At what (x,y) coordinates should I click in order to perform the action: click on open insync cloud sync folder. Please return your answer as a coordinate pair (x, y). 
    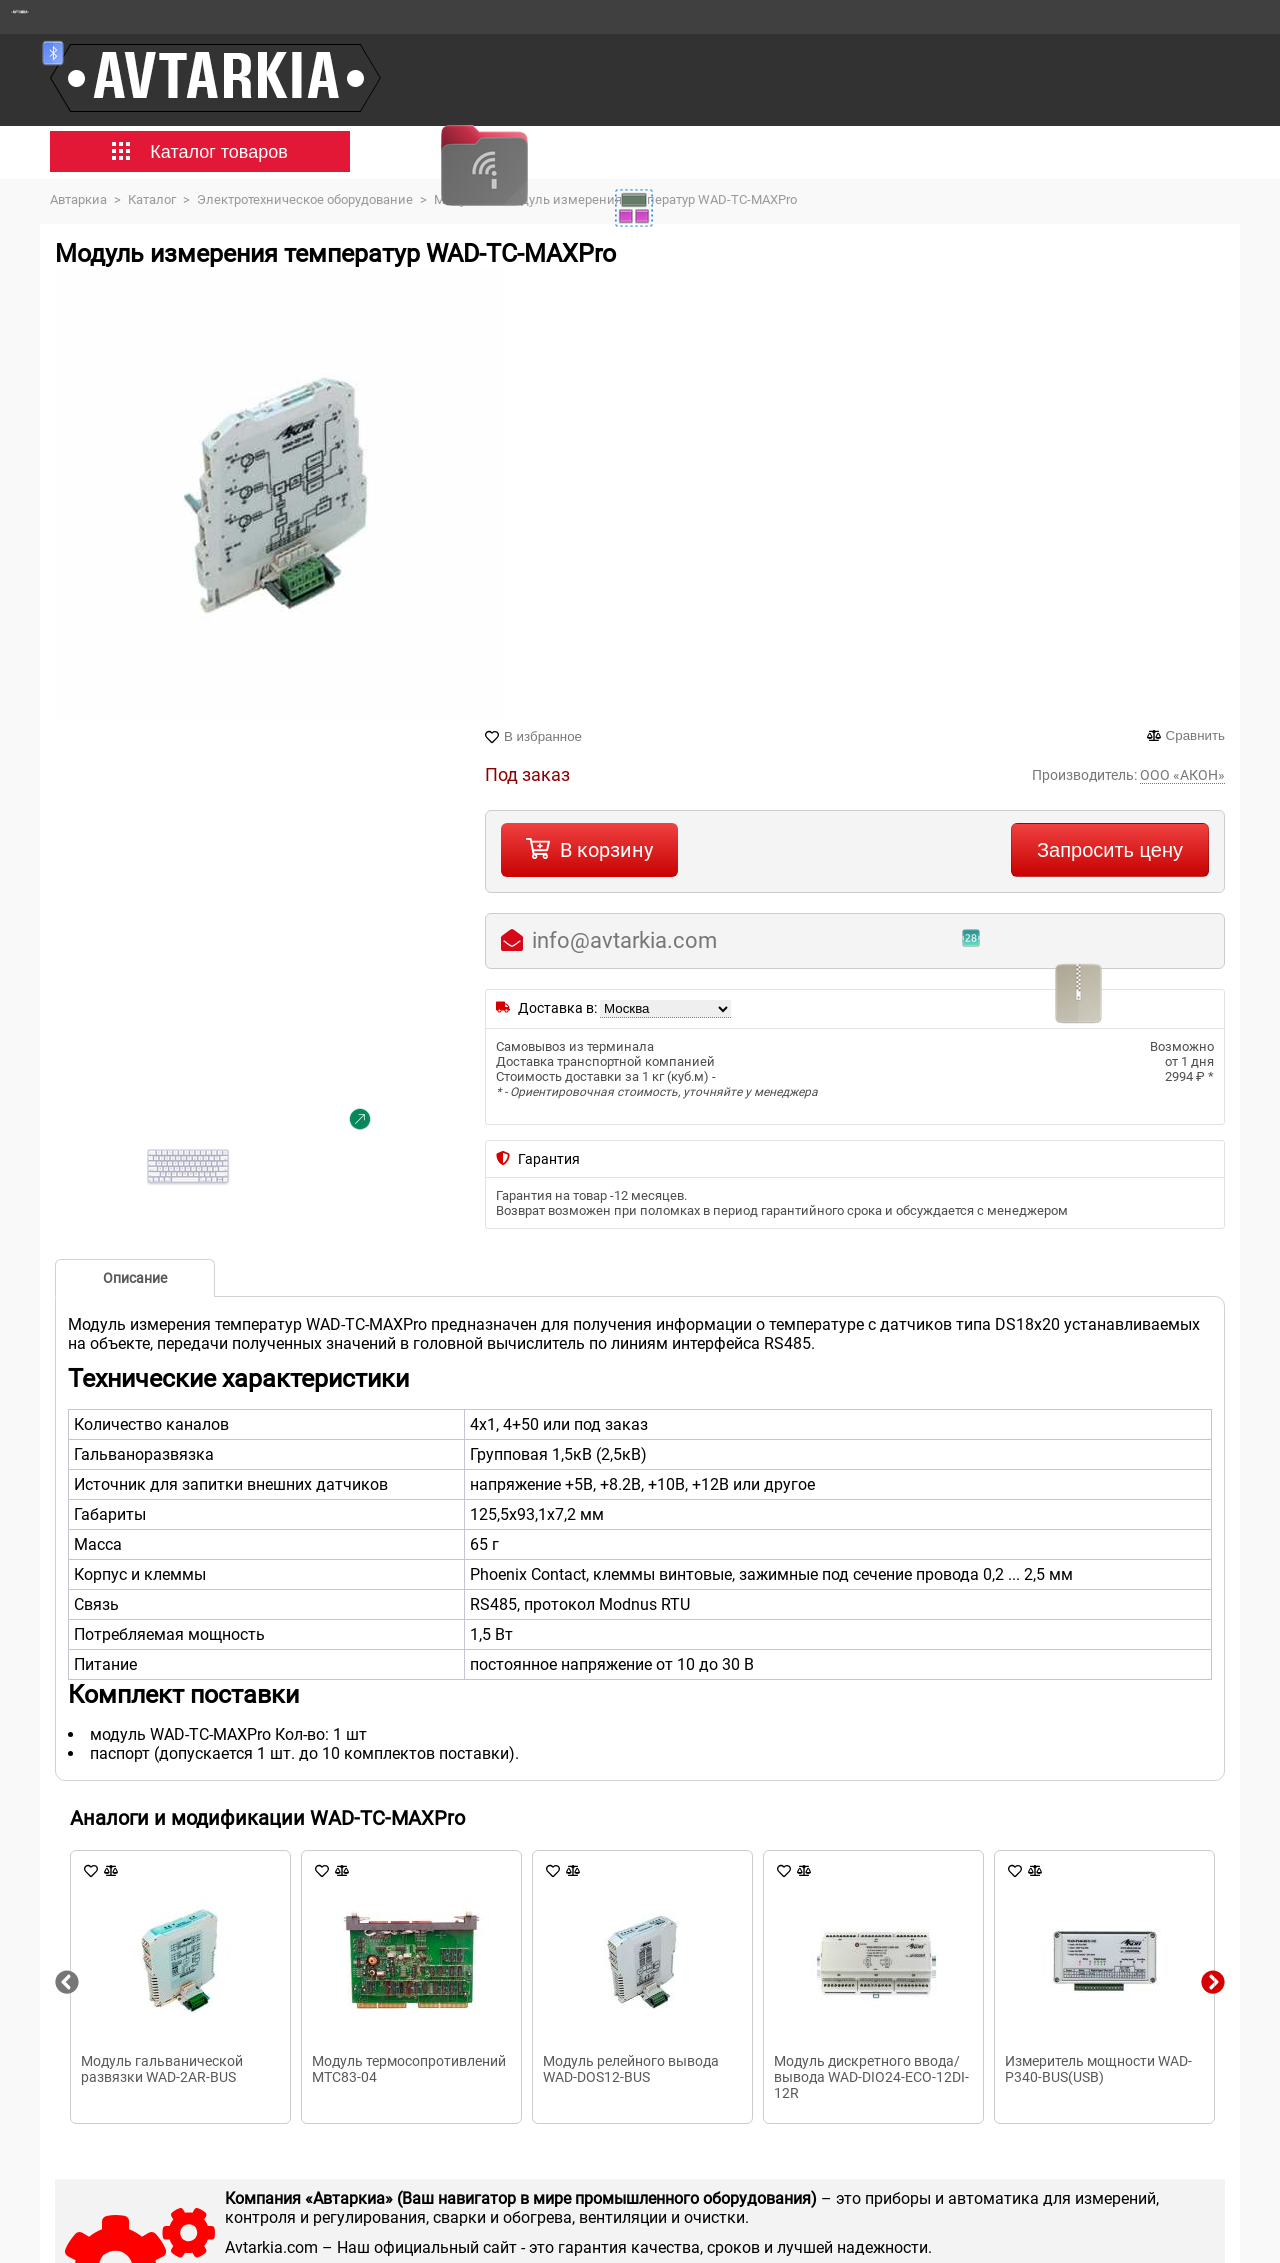
    Looking at the image, I should click on (484, 165).